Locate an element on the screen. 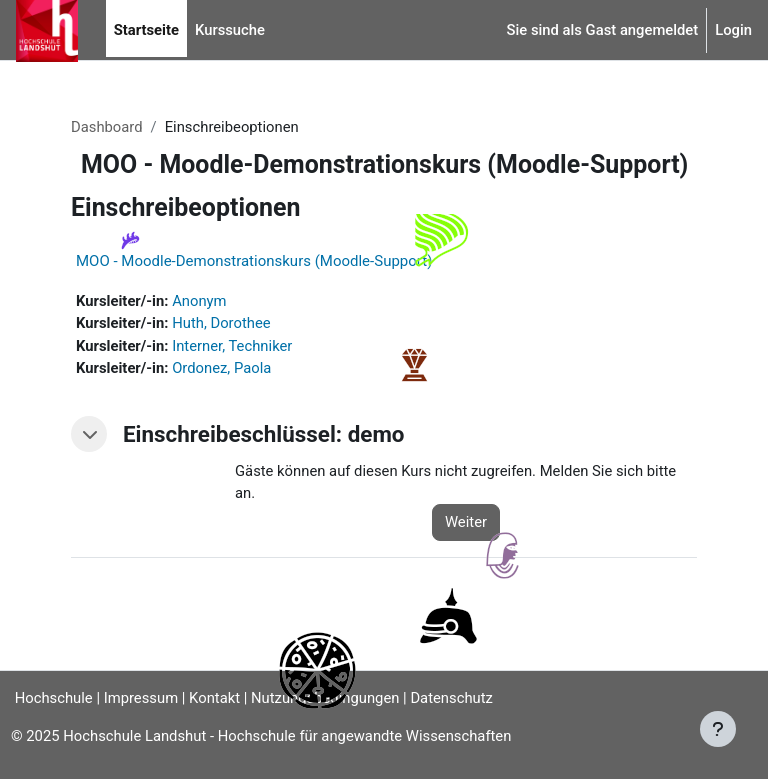 This screenshot has height=779, width=768. activate wave attack ability is located at coordinates (441, 240).